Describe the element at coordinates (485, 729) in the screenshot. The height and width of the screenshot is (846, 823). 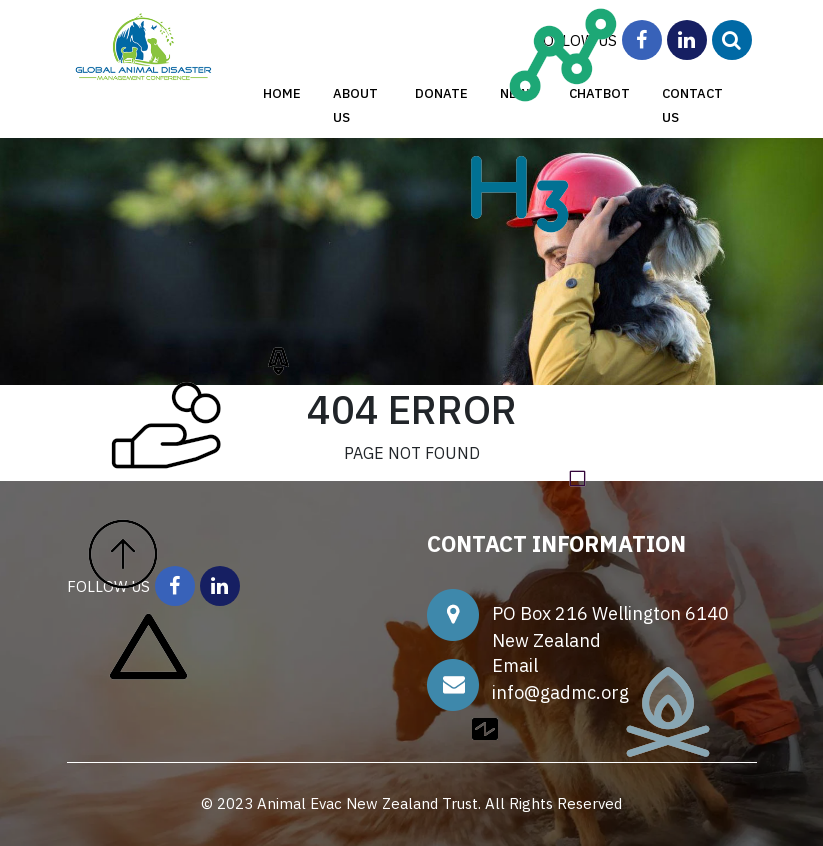
I see `select sawtooth waveform in audio synthesizer` at that location.